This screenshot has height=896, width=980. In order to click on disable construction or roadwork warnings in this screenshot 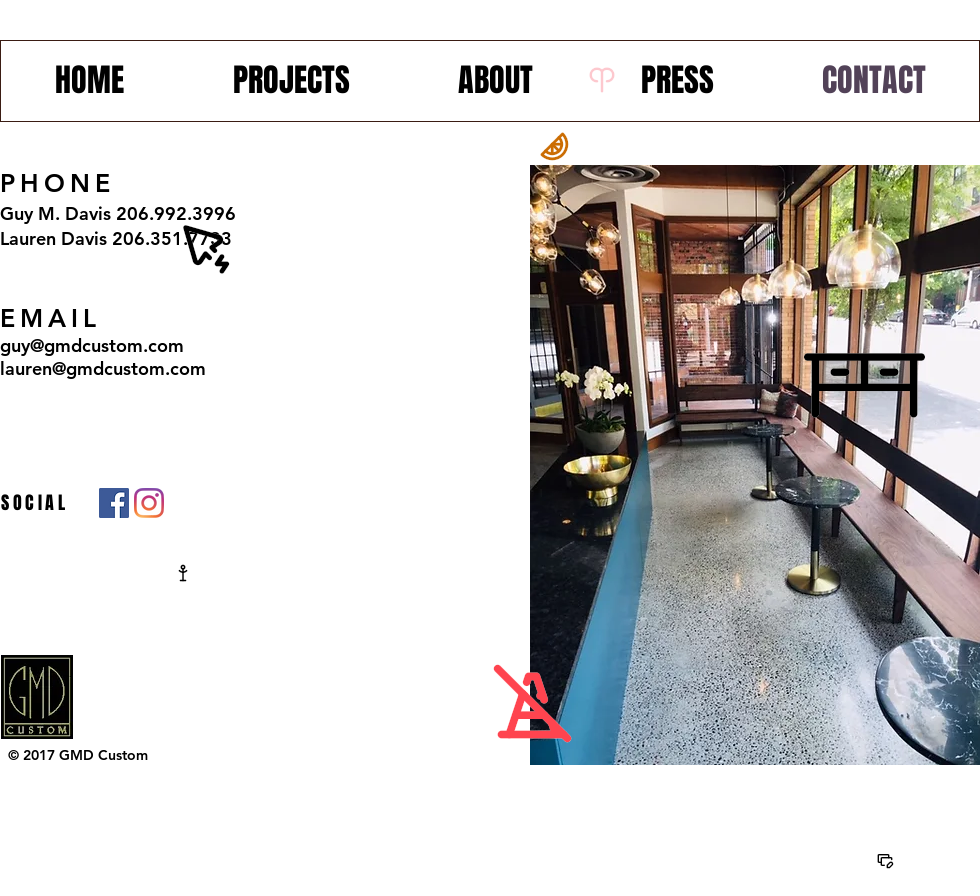, I will do `click(532, 703)`.